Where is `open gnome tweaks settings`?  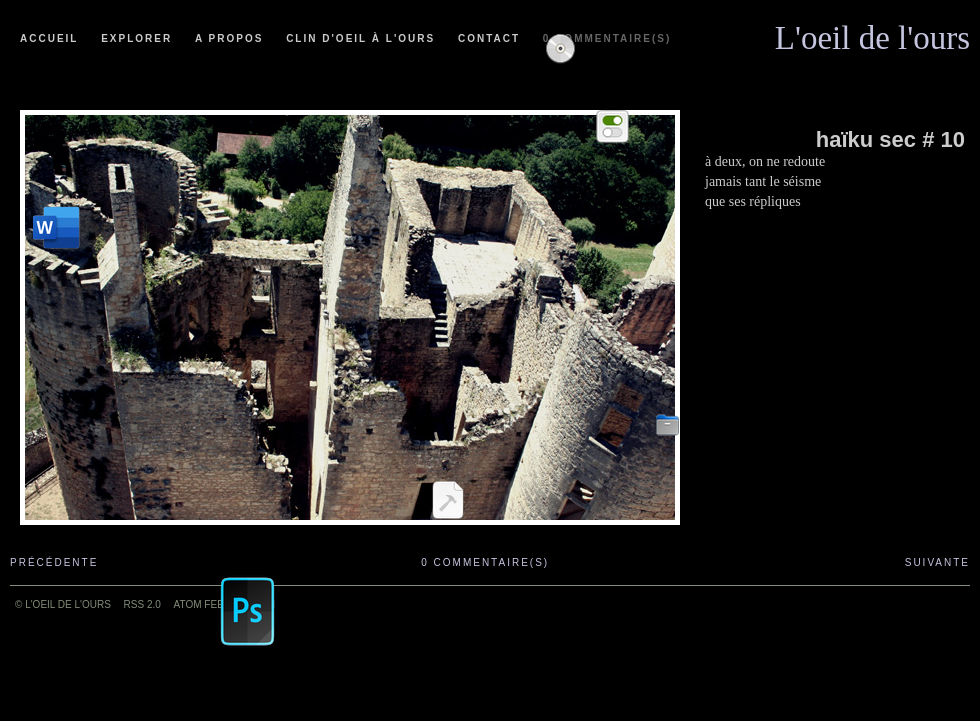
open gnome tweaks settings is located at coordinates (612, 126).